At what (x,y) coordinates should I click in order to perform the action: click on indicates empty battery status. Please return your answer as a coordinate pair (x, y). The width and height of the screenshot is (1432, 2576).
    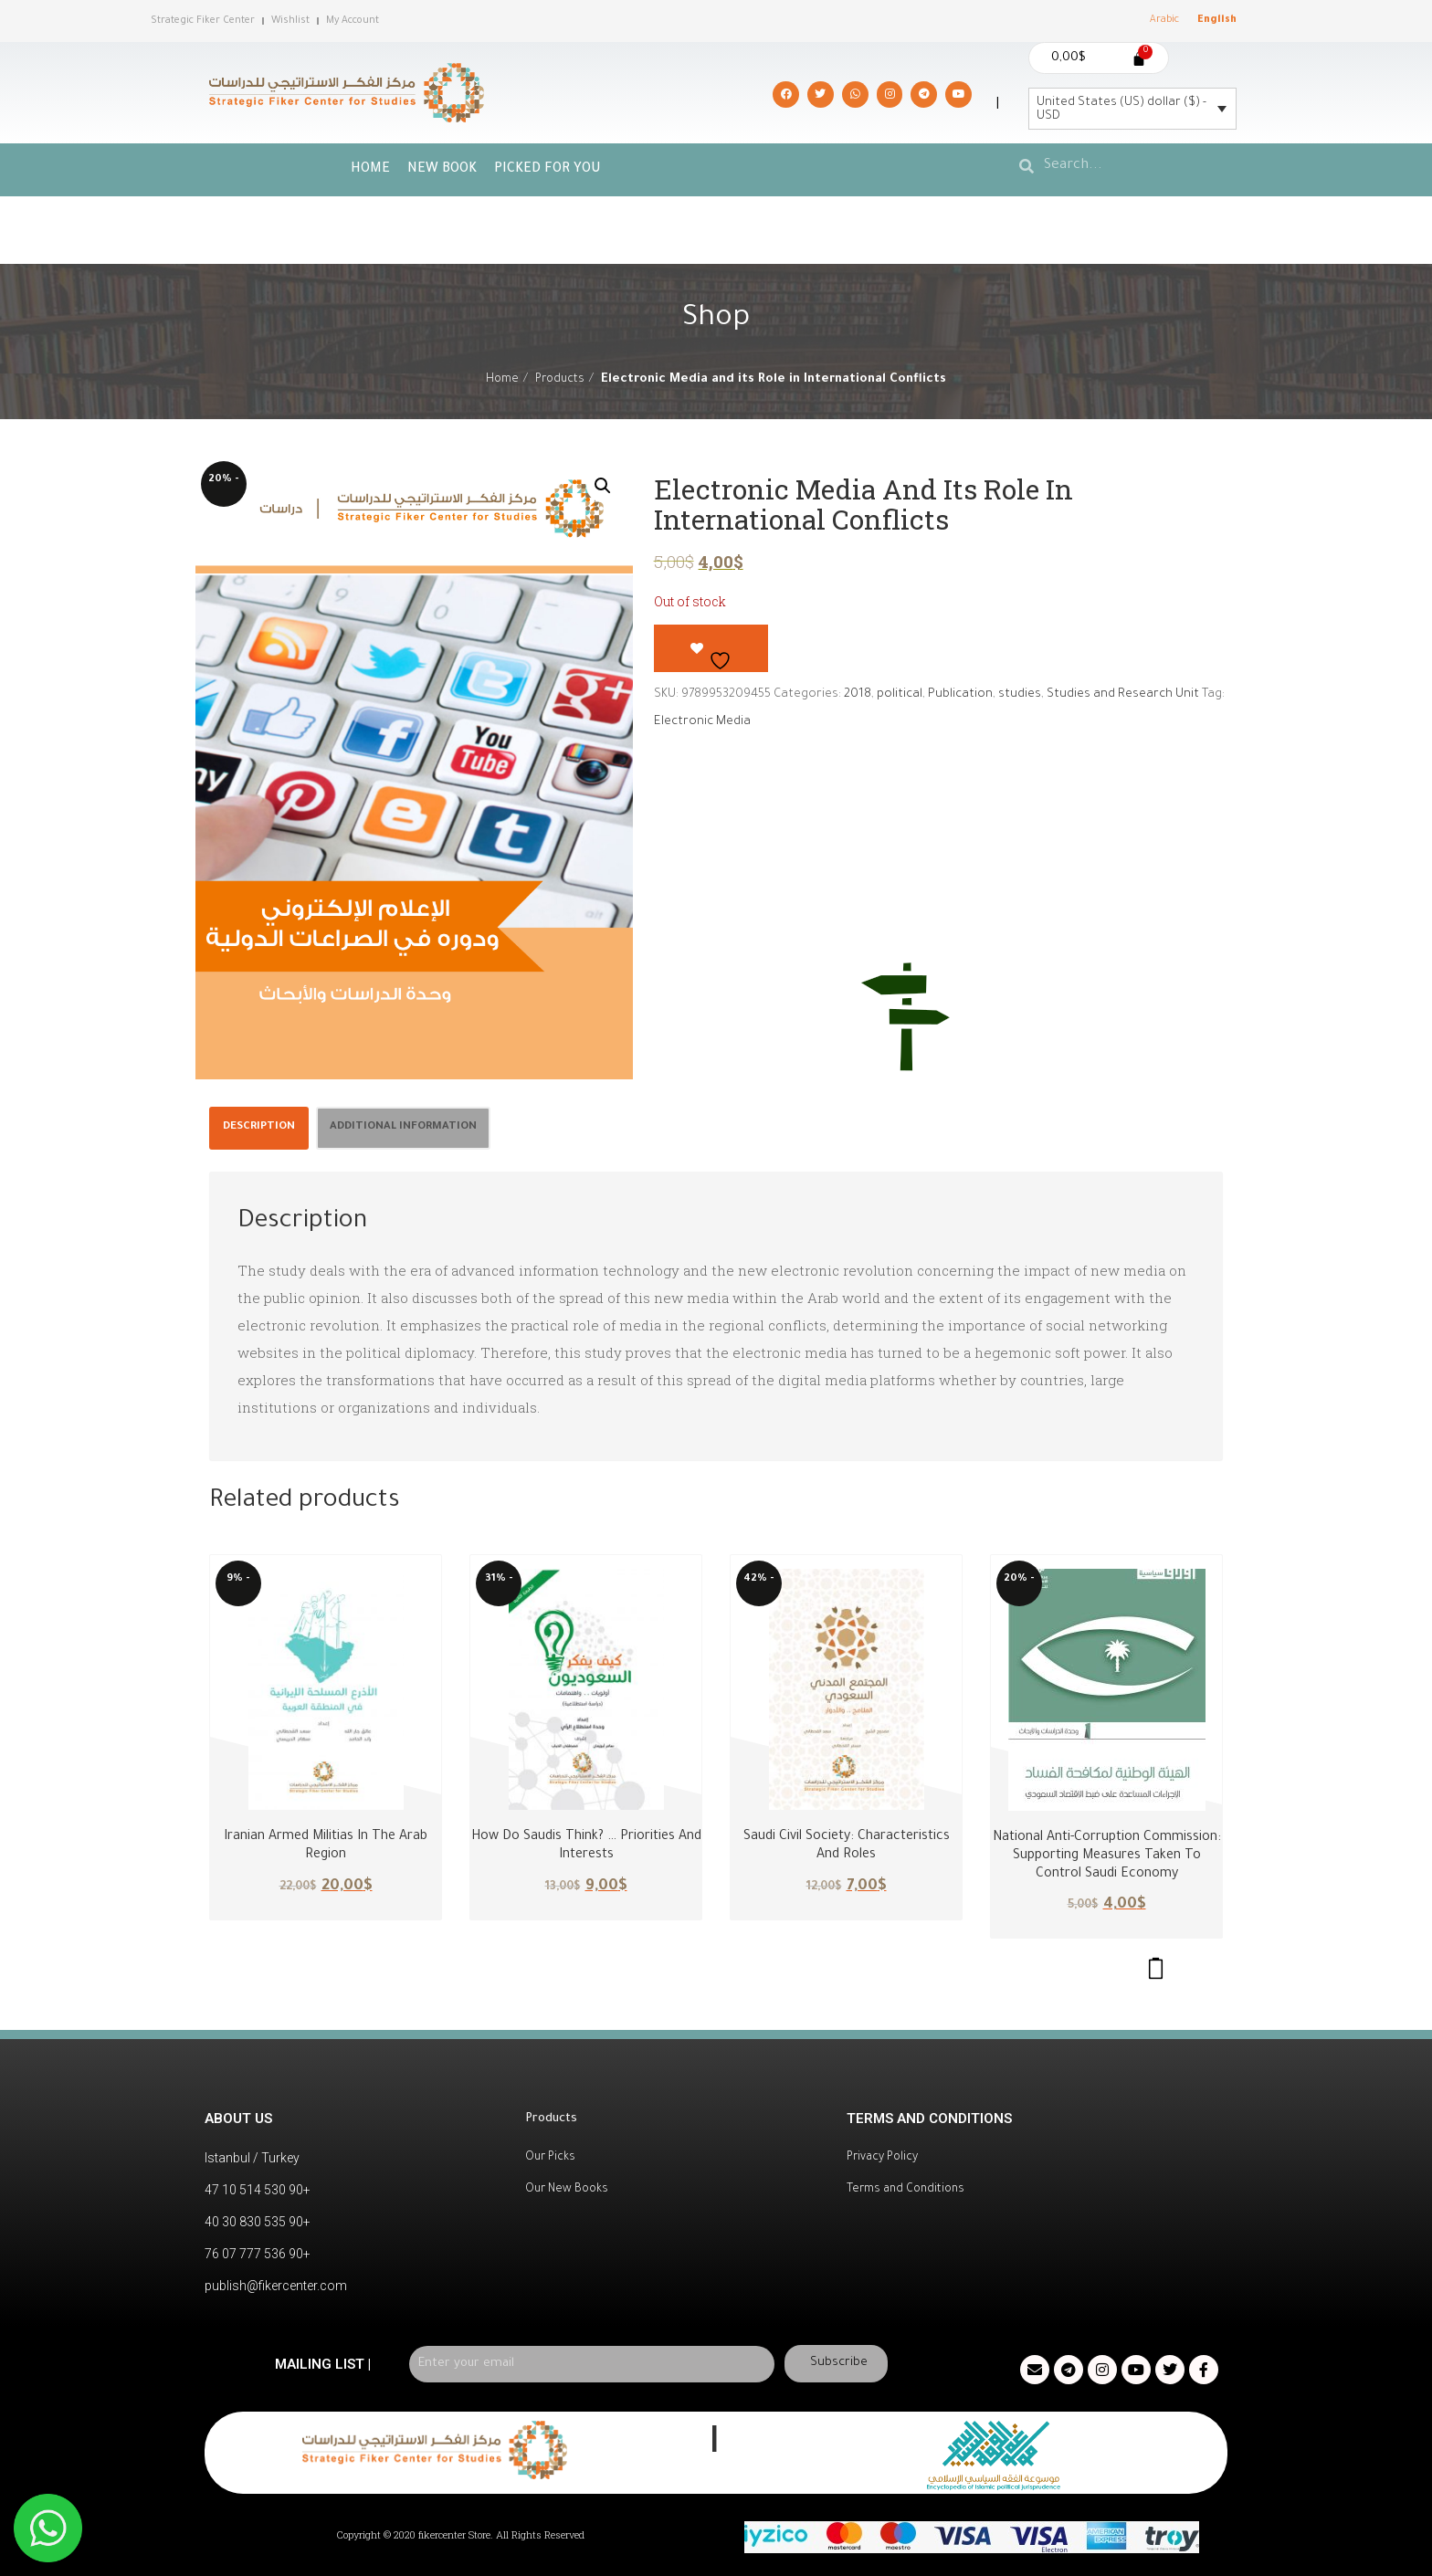
    Looking at the image, I should click on (1155, 1968).